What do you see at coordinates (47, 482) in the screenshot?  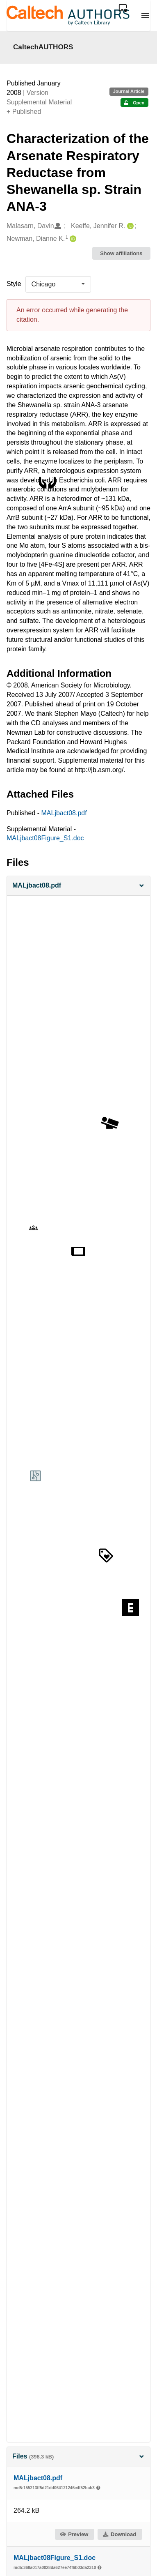 I see `support or care services` at bounding box center [47, 482].